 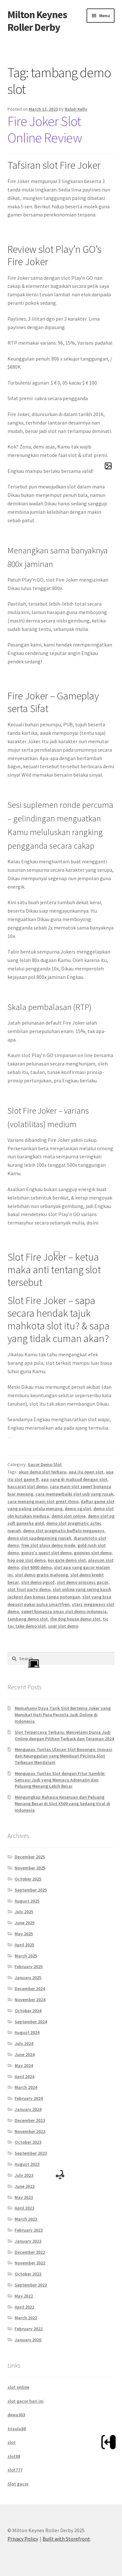 What do you see at coordinates (57, 1253) in the screenshot?
I see `start a slideshow presentation` at bounding box center [57, 1253].